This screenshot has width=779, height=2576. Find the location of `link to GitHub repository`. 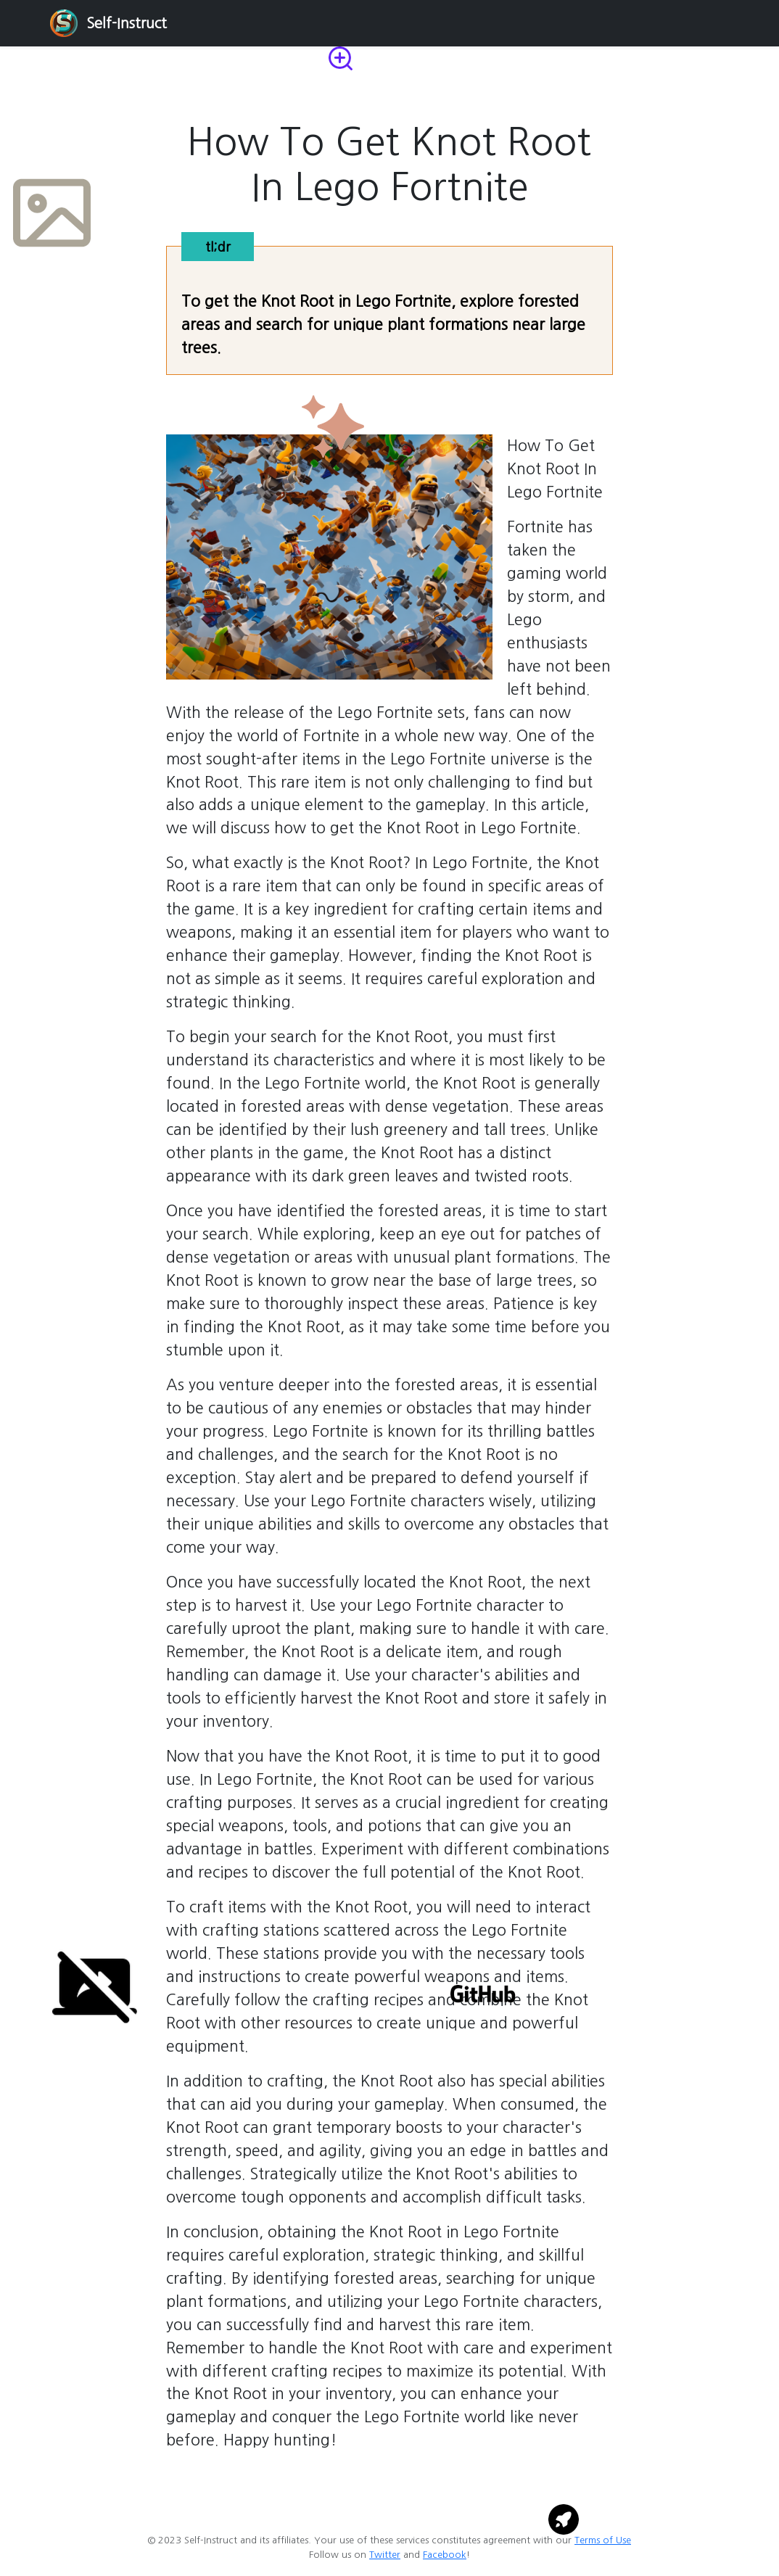

link to GitHub repository is located at coordinates (483, 1994).